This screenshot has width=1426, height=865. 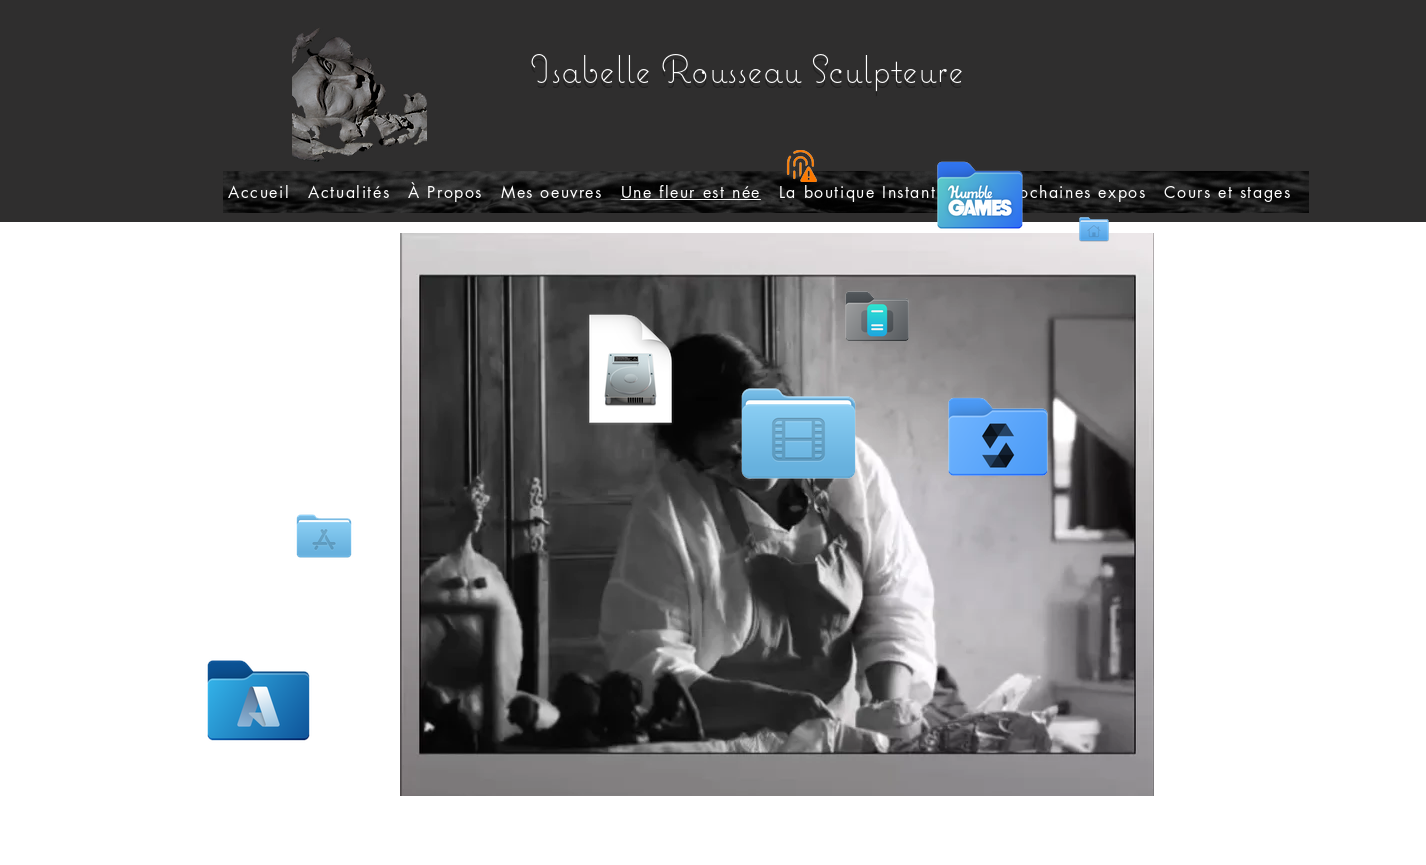 I want to click on folder containing solidity smart contract files, so click(x=997, y=439).